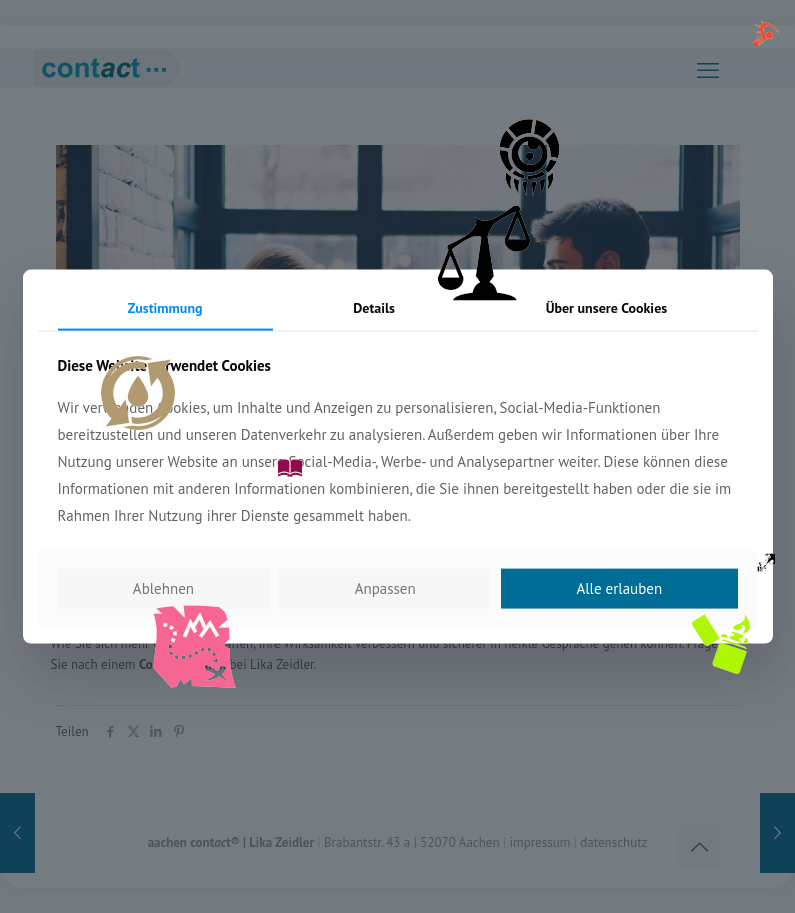 The height and width of the screenshot is (913, 795). I want to click on equip a magic staff or wand, so click(766, 33).